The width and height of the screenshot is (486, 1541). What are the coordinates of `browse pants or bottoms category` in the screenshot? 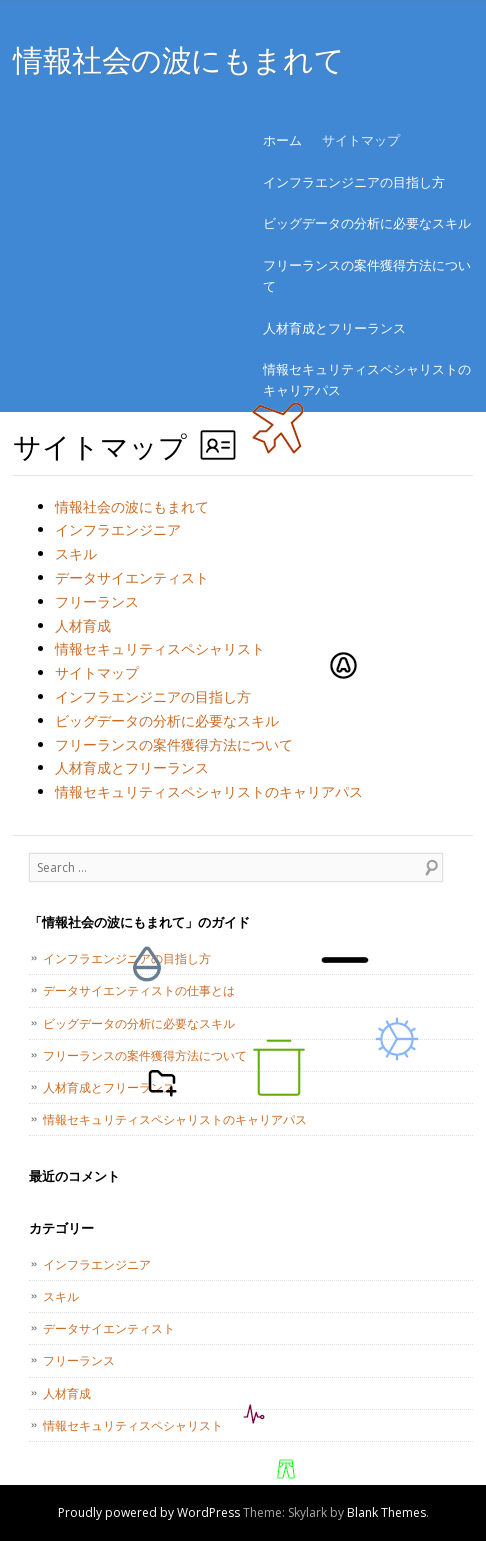 It's located at (286, 1469).